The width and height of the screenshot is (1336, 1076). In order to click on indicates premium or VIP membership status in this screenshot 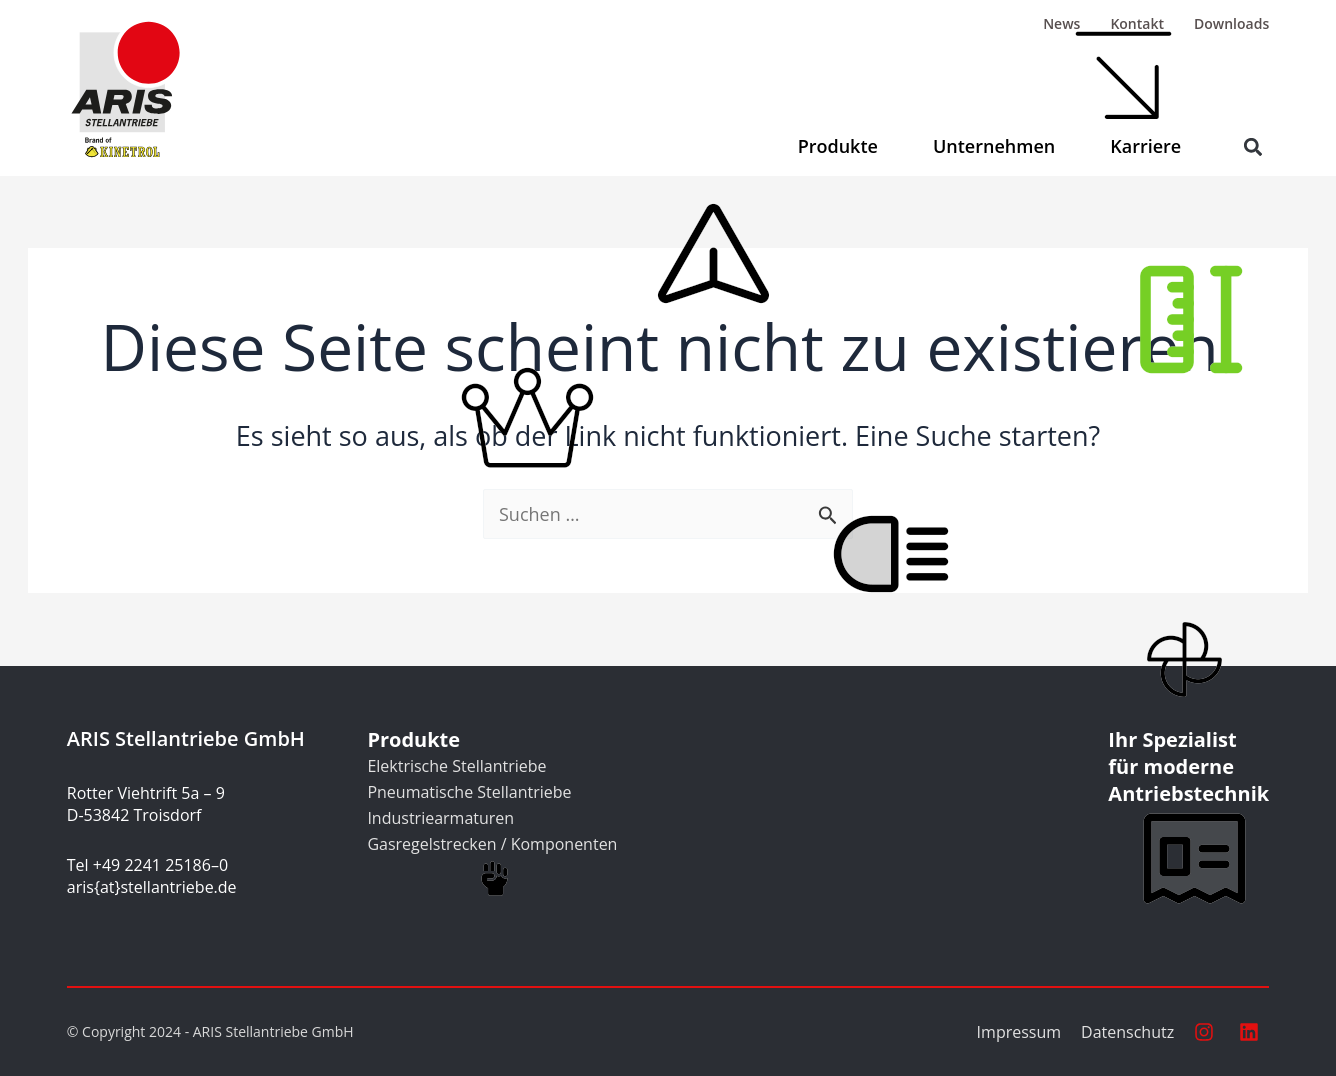, I will do `click(527, 424)`.